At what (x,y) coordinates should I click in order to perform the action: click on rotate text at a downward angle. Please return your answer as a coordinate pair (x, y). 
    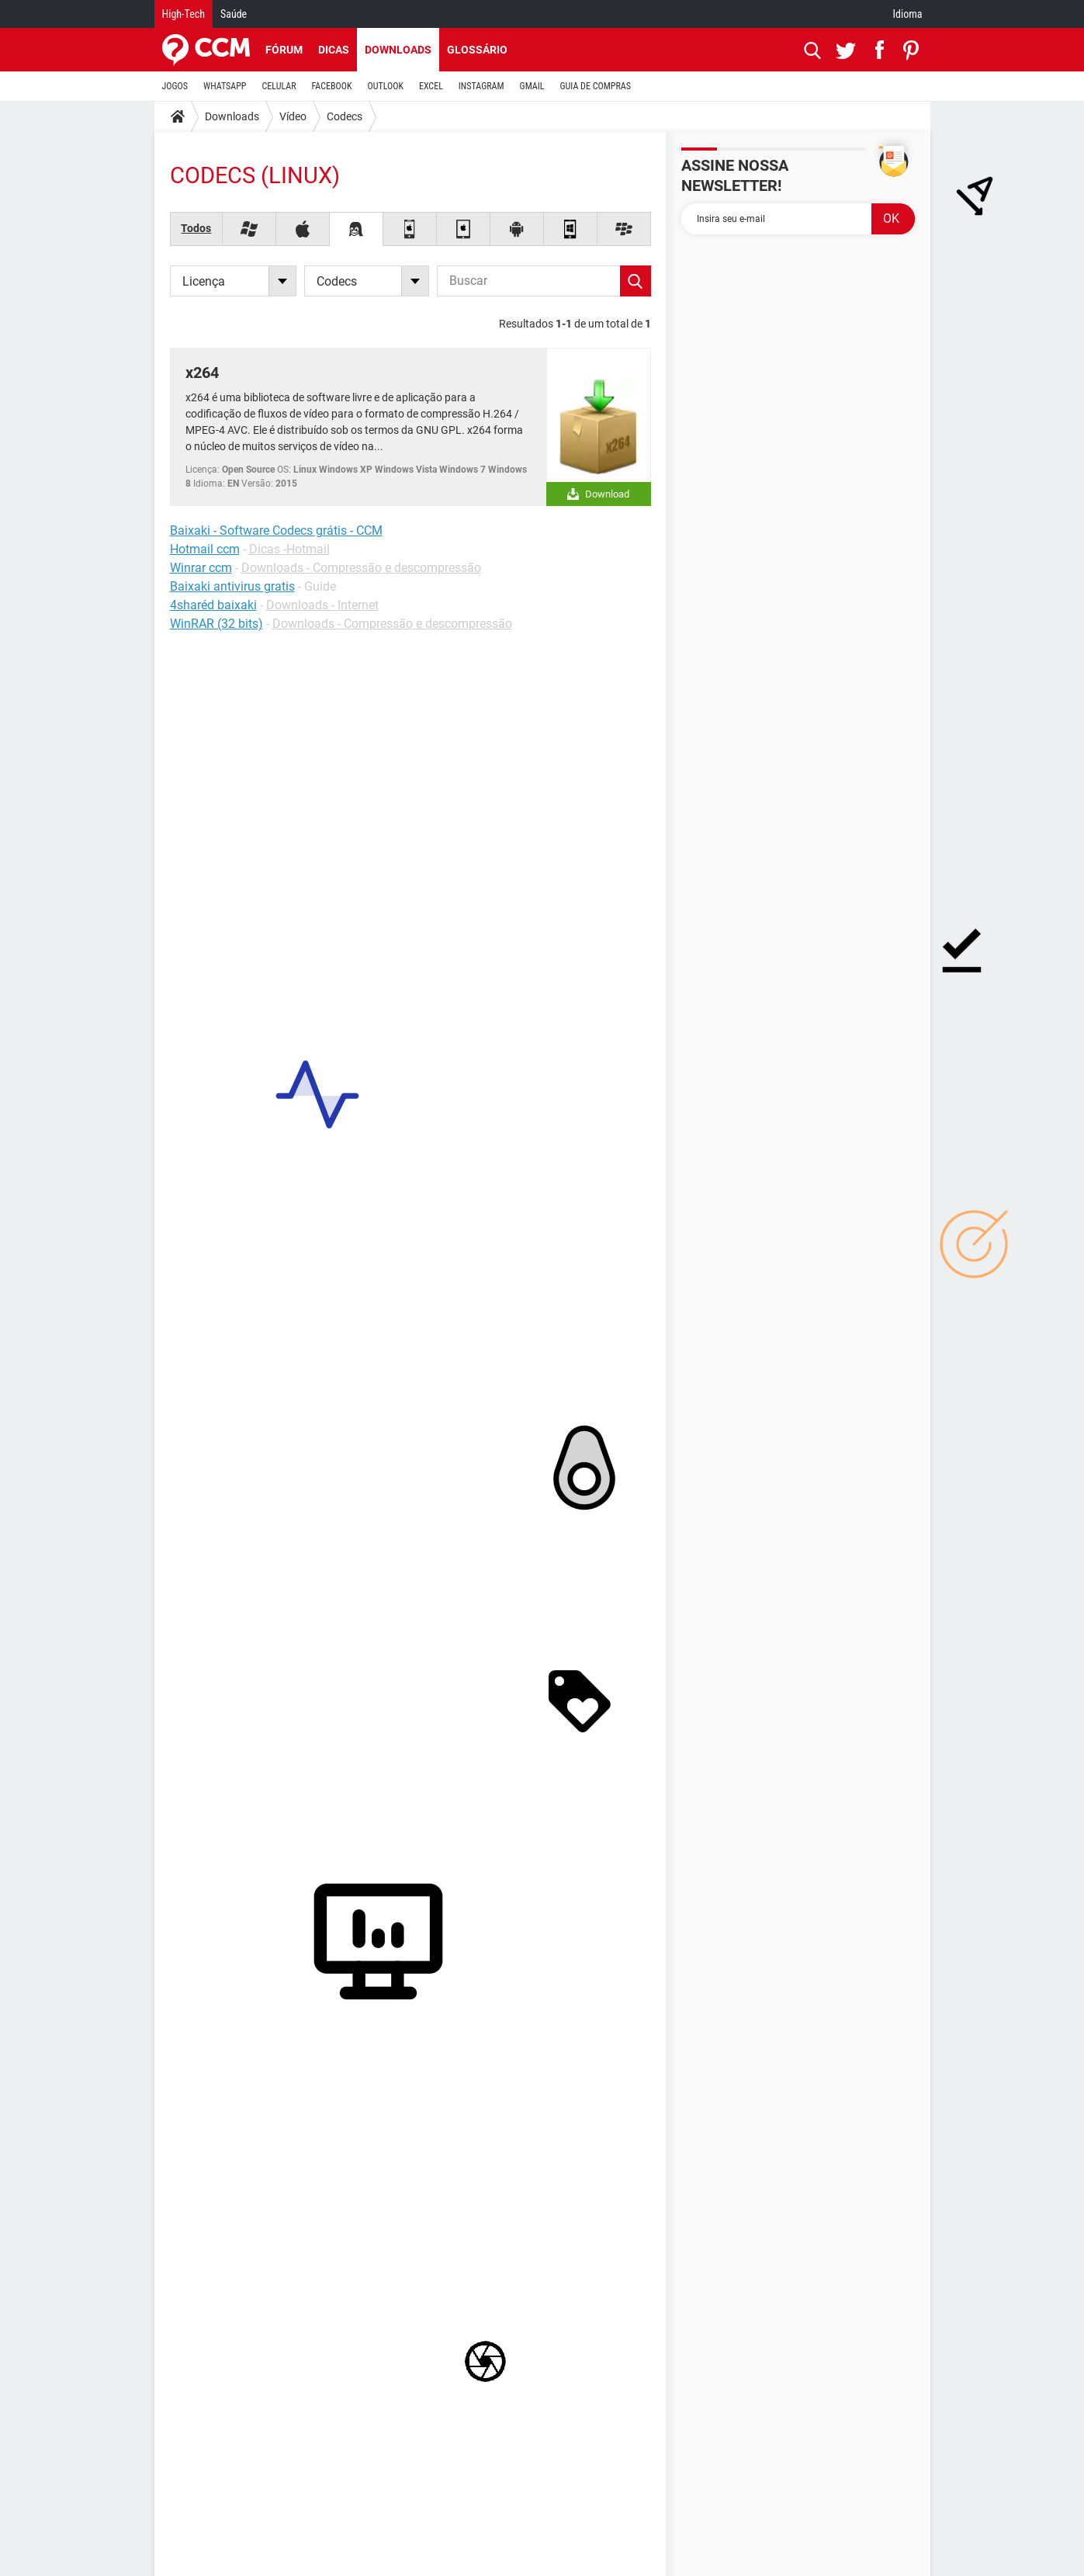
    Looking at the image, I should click on (975, 195).